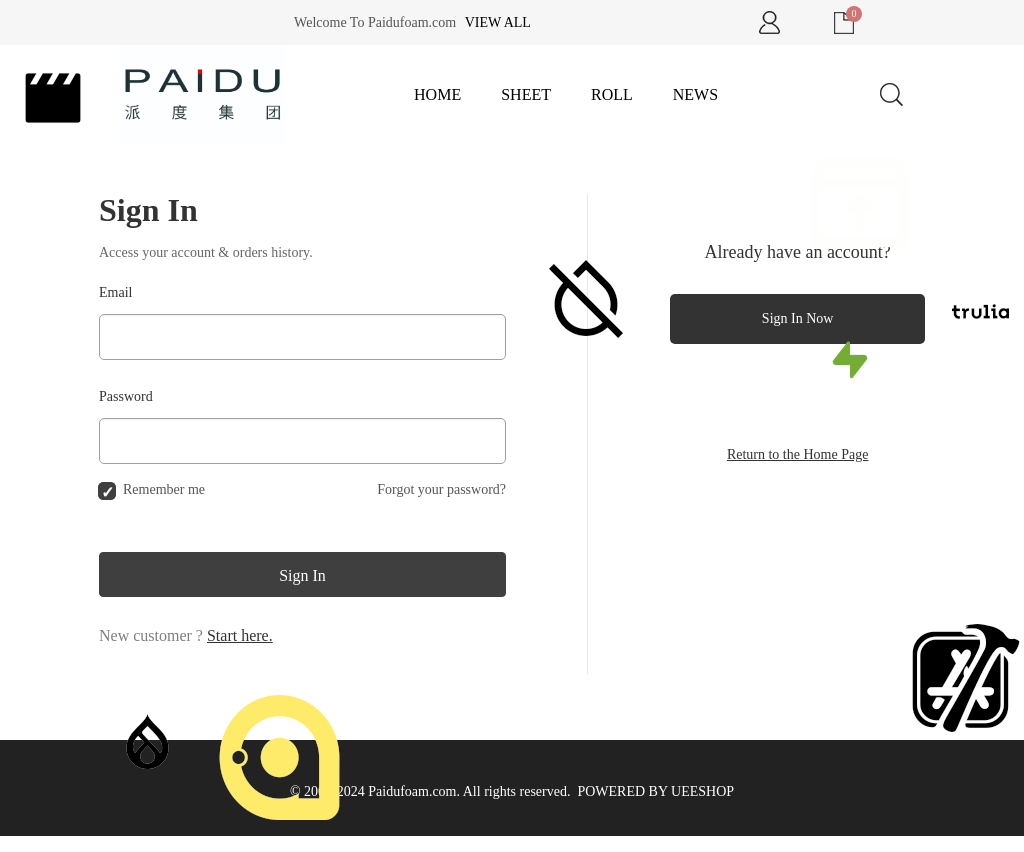 The width and height of the screenshot is (1024, 852). What do you see at coordinates (147, 741) in the screenshot?
I see `link to drupal CMS platform` at bounding box center [147, 741].